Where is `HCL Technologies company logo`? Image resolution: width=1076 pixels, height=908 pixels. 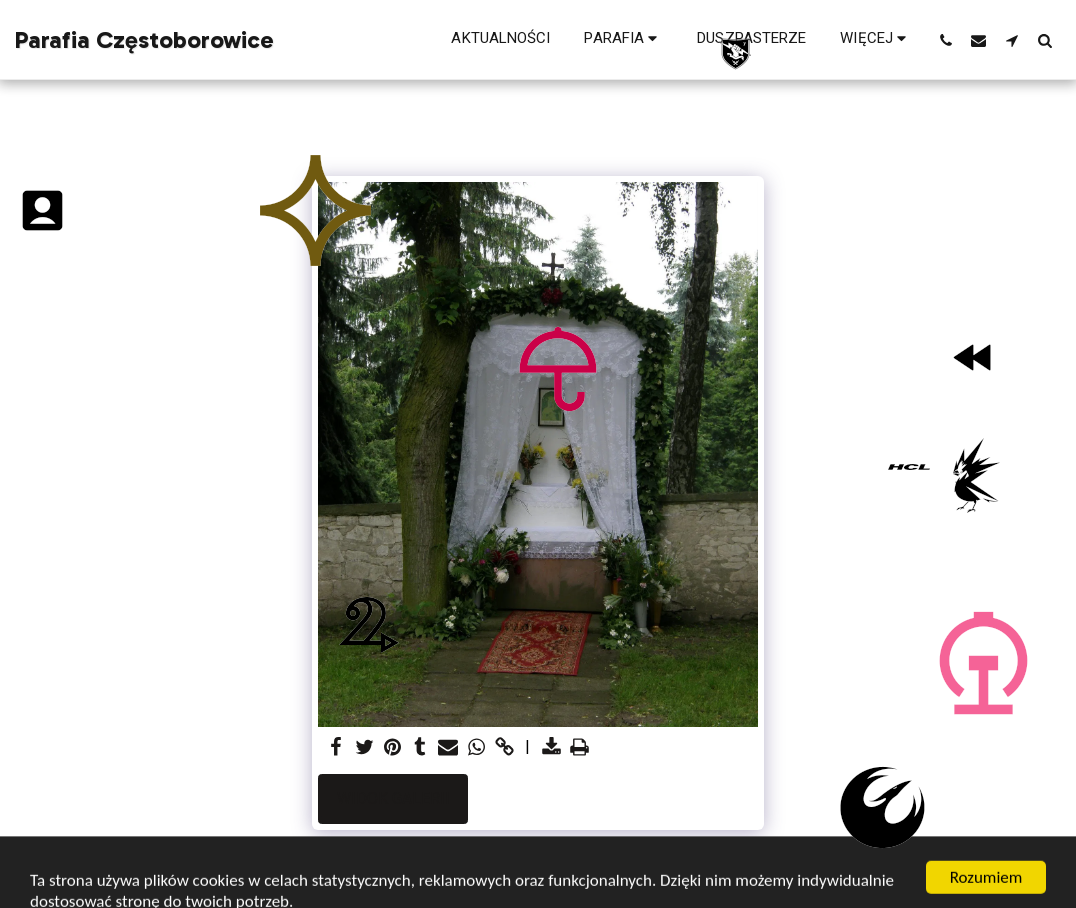 HCL Technologies company logo is located at coordinates (909, 467).